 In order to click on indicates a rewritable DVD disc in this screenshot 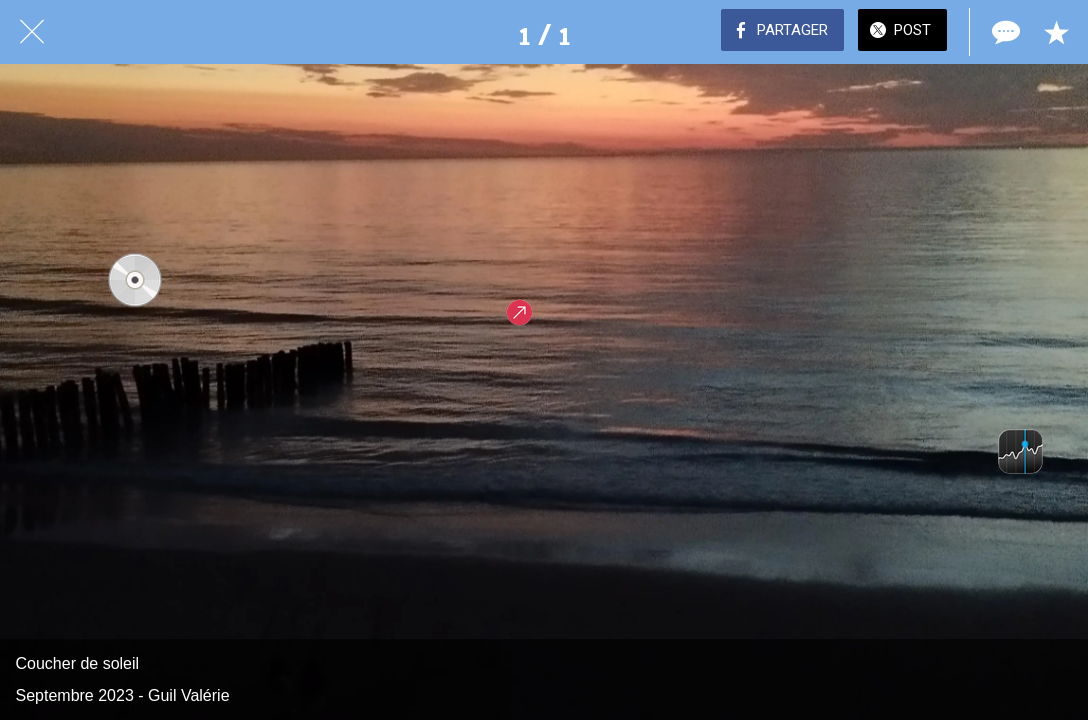, I will do `click(135, 280)`.